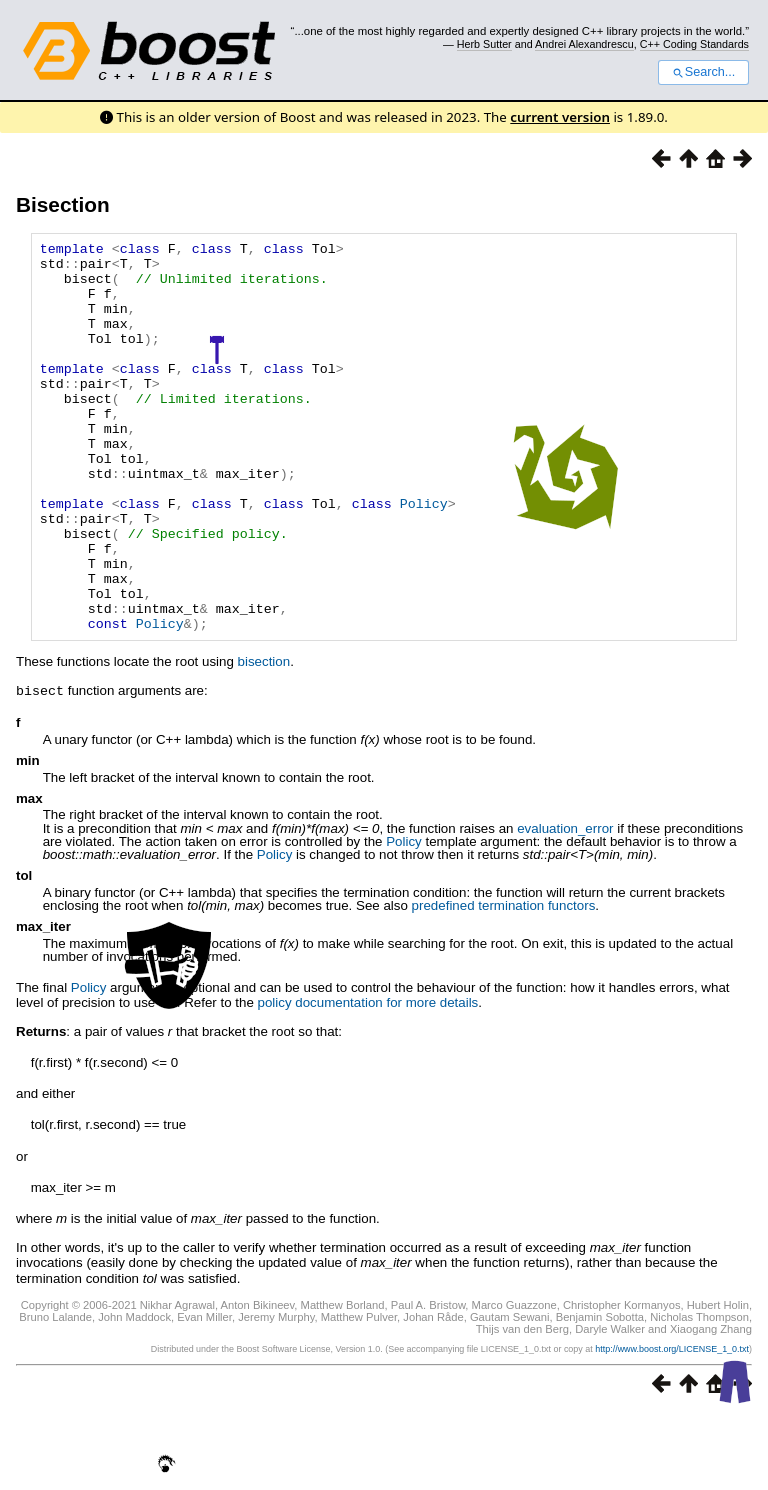  What do you see at coordinates (566, 477) in the screenshot?
I see `represents a tentacle monster or creature ability in a game` at bounding box center [566, 477].